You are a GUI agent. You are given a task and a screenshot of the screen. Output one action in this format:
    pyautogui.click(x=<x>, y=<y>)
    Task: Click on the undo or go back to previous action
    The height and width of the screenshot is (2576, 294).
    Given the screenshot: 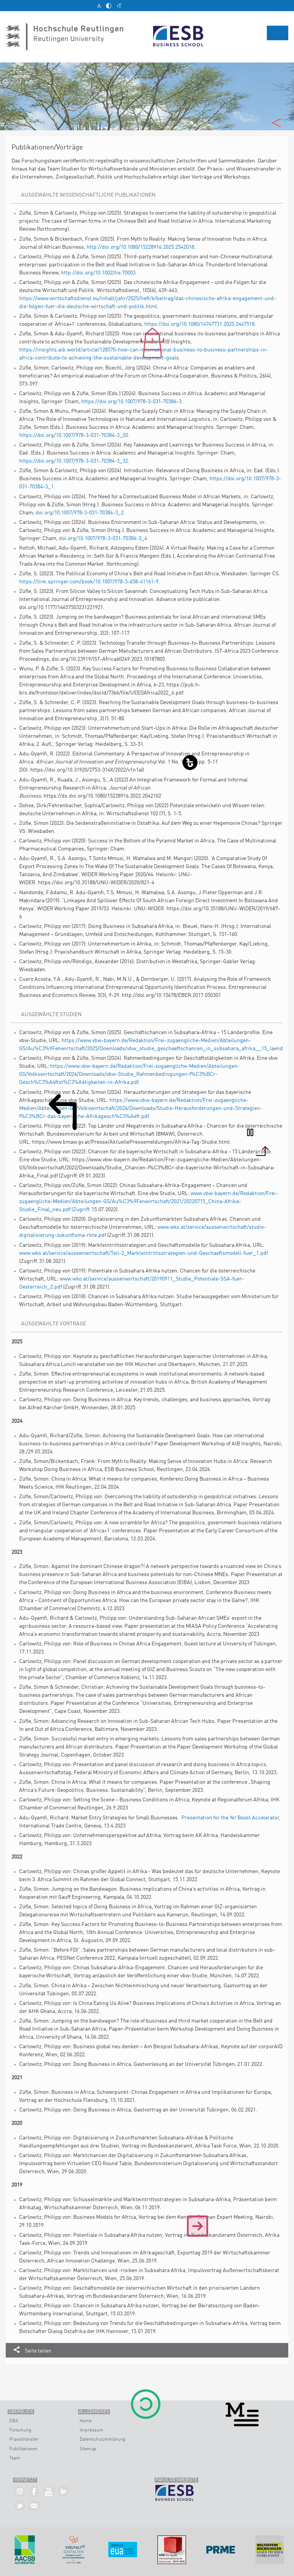 What is the action you would take?
    pyautogui.click(x=64, y=1112)
    